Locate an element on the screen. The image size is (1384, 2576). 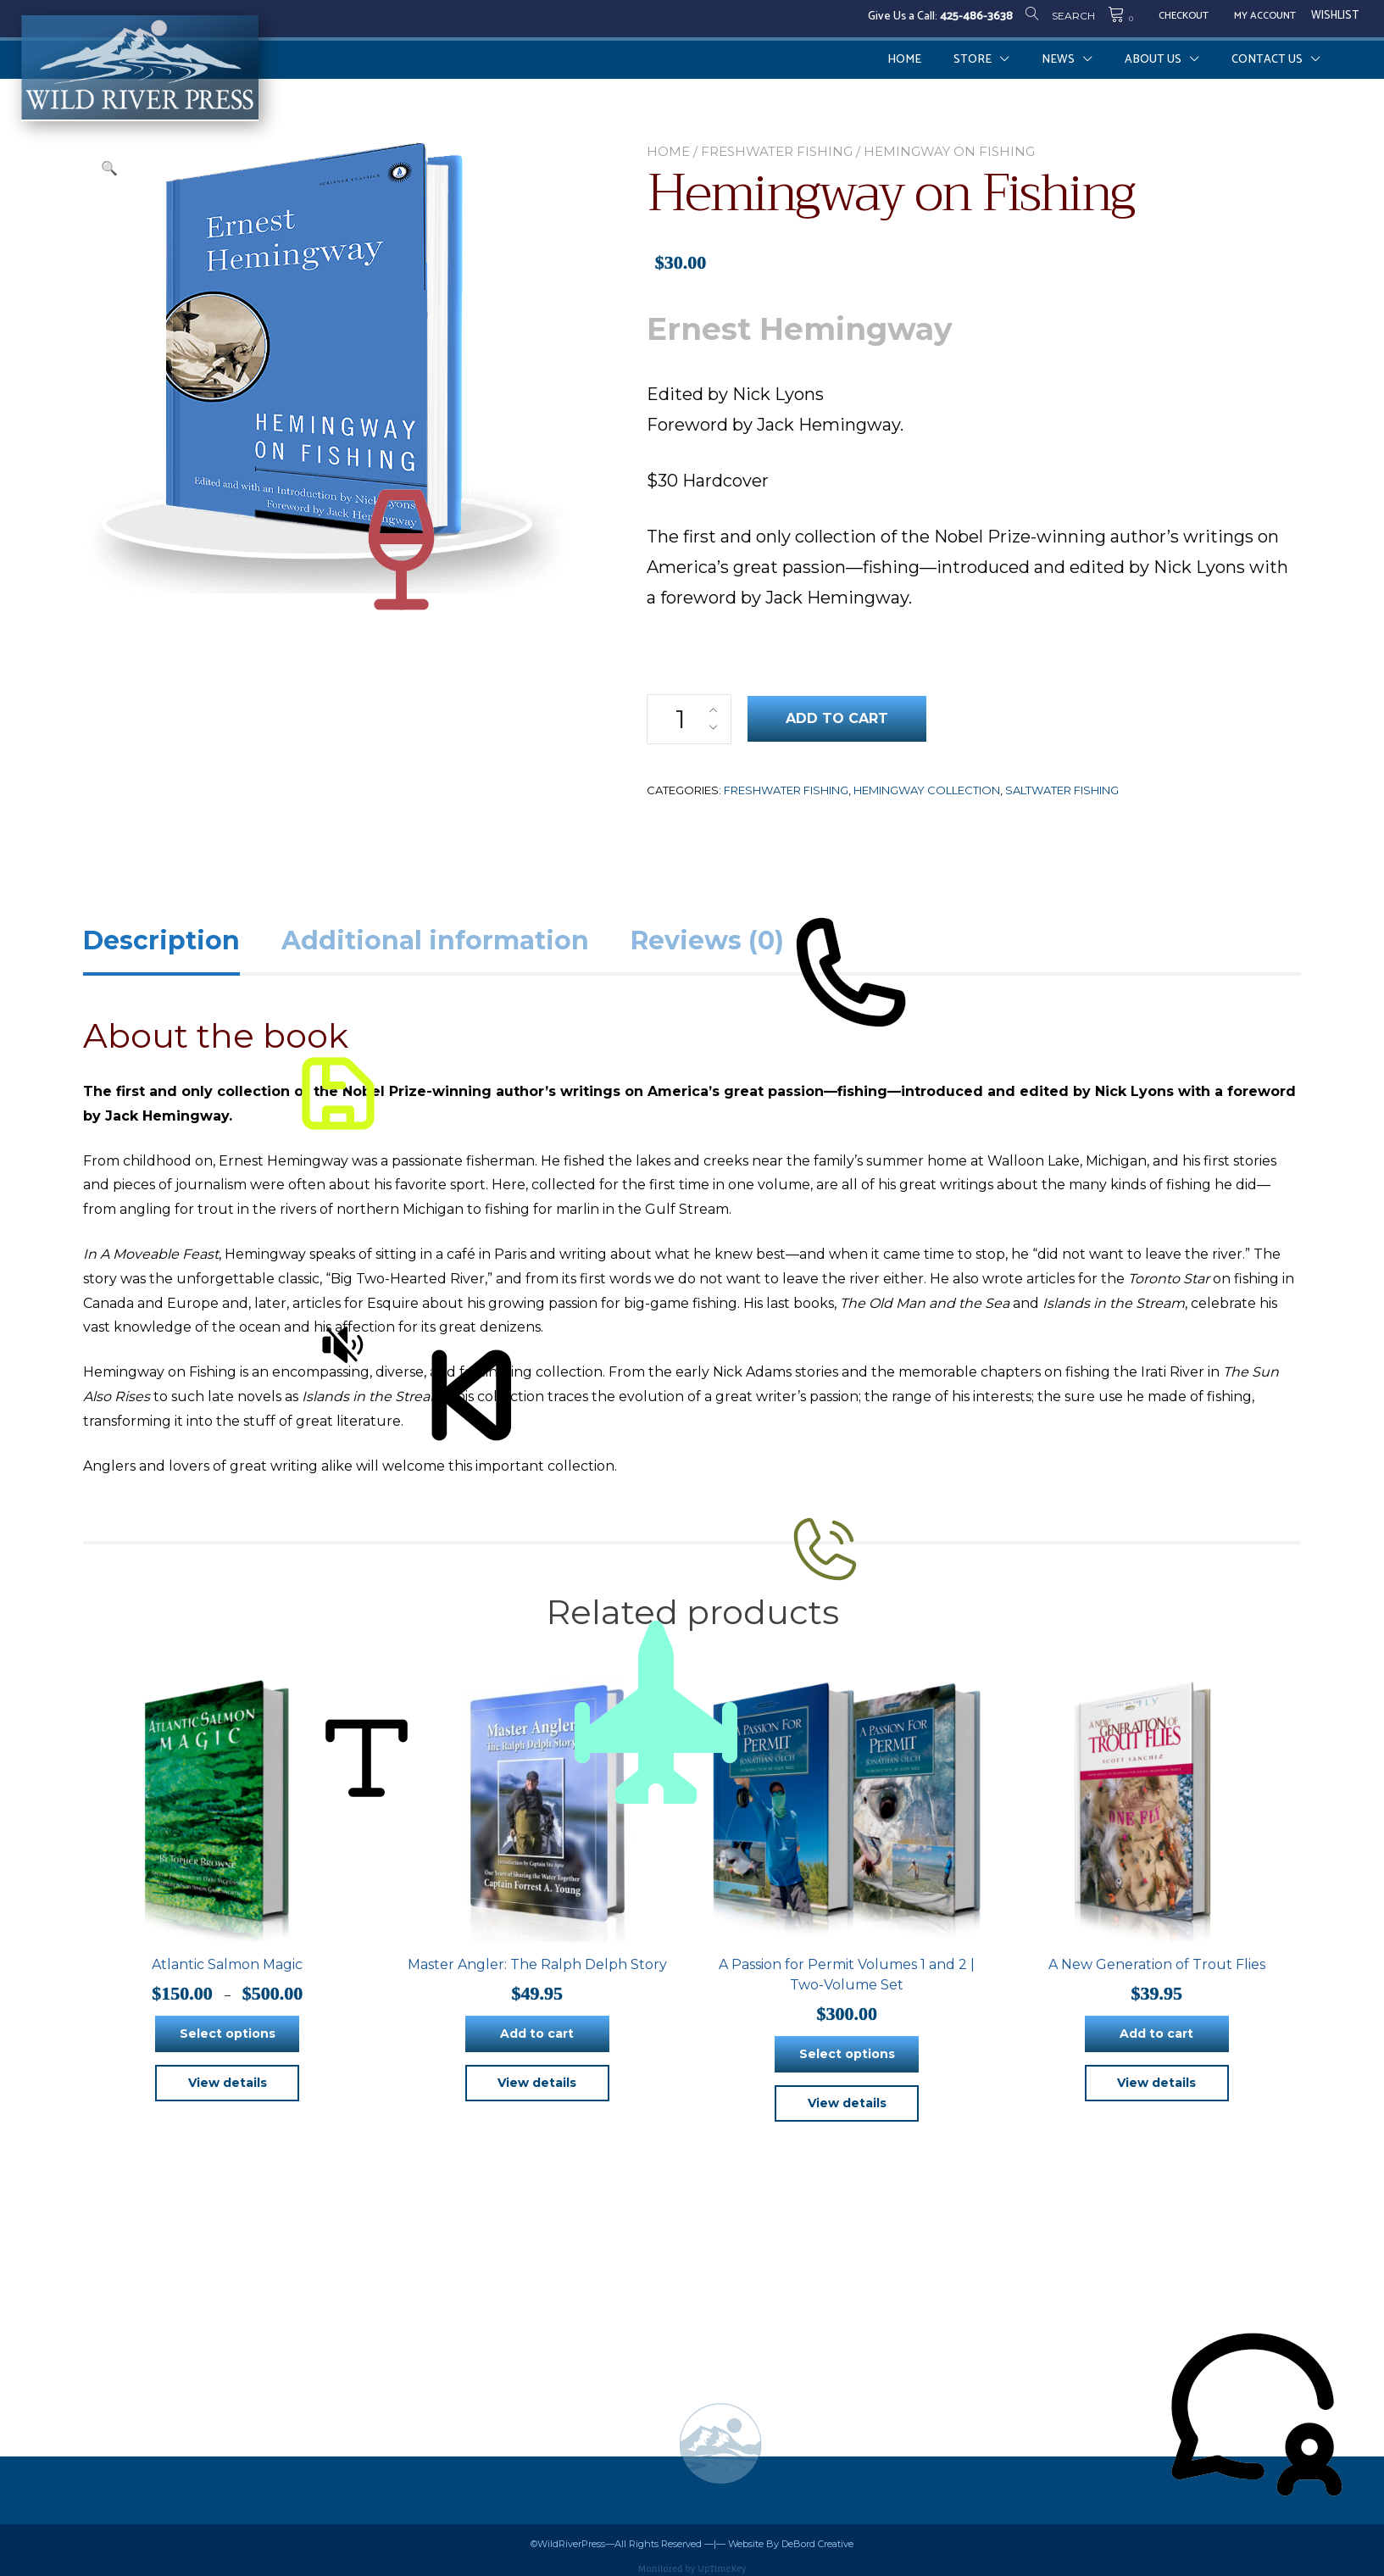
browse wine selection or menu is located at coordinates (401, 549).